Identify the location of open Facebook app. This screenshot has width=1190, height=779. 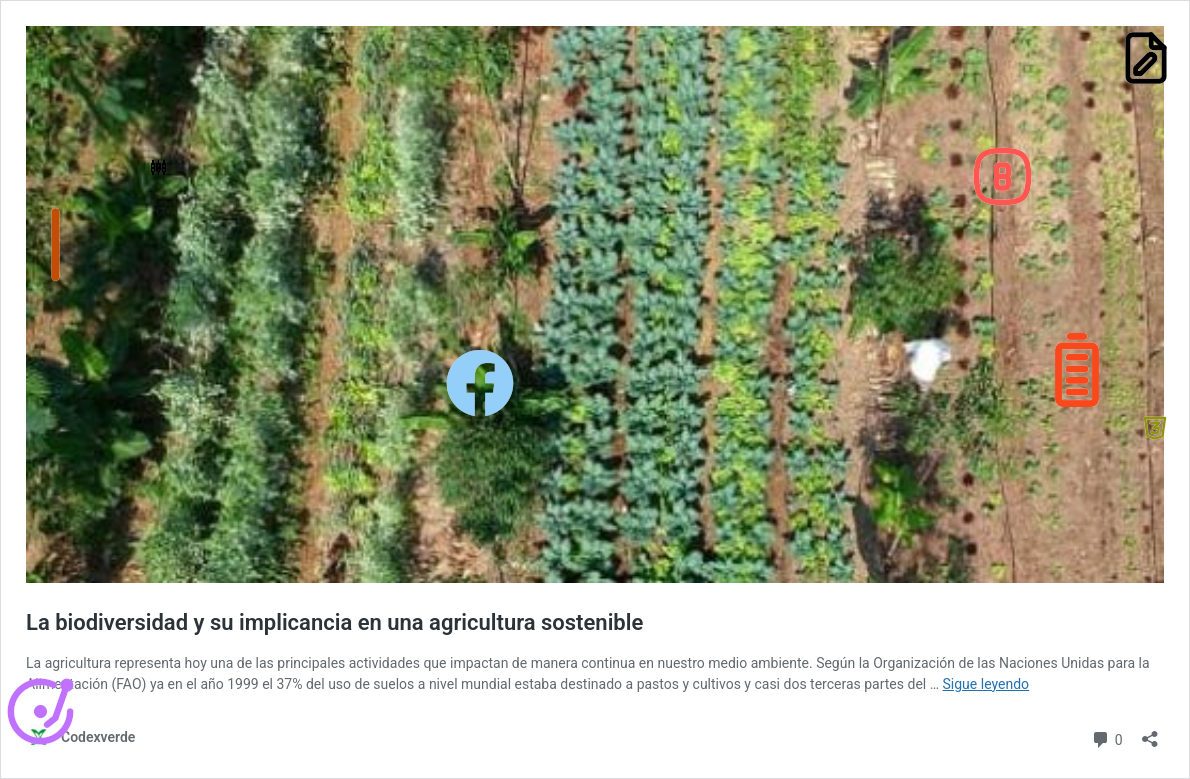
(480, 383).